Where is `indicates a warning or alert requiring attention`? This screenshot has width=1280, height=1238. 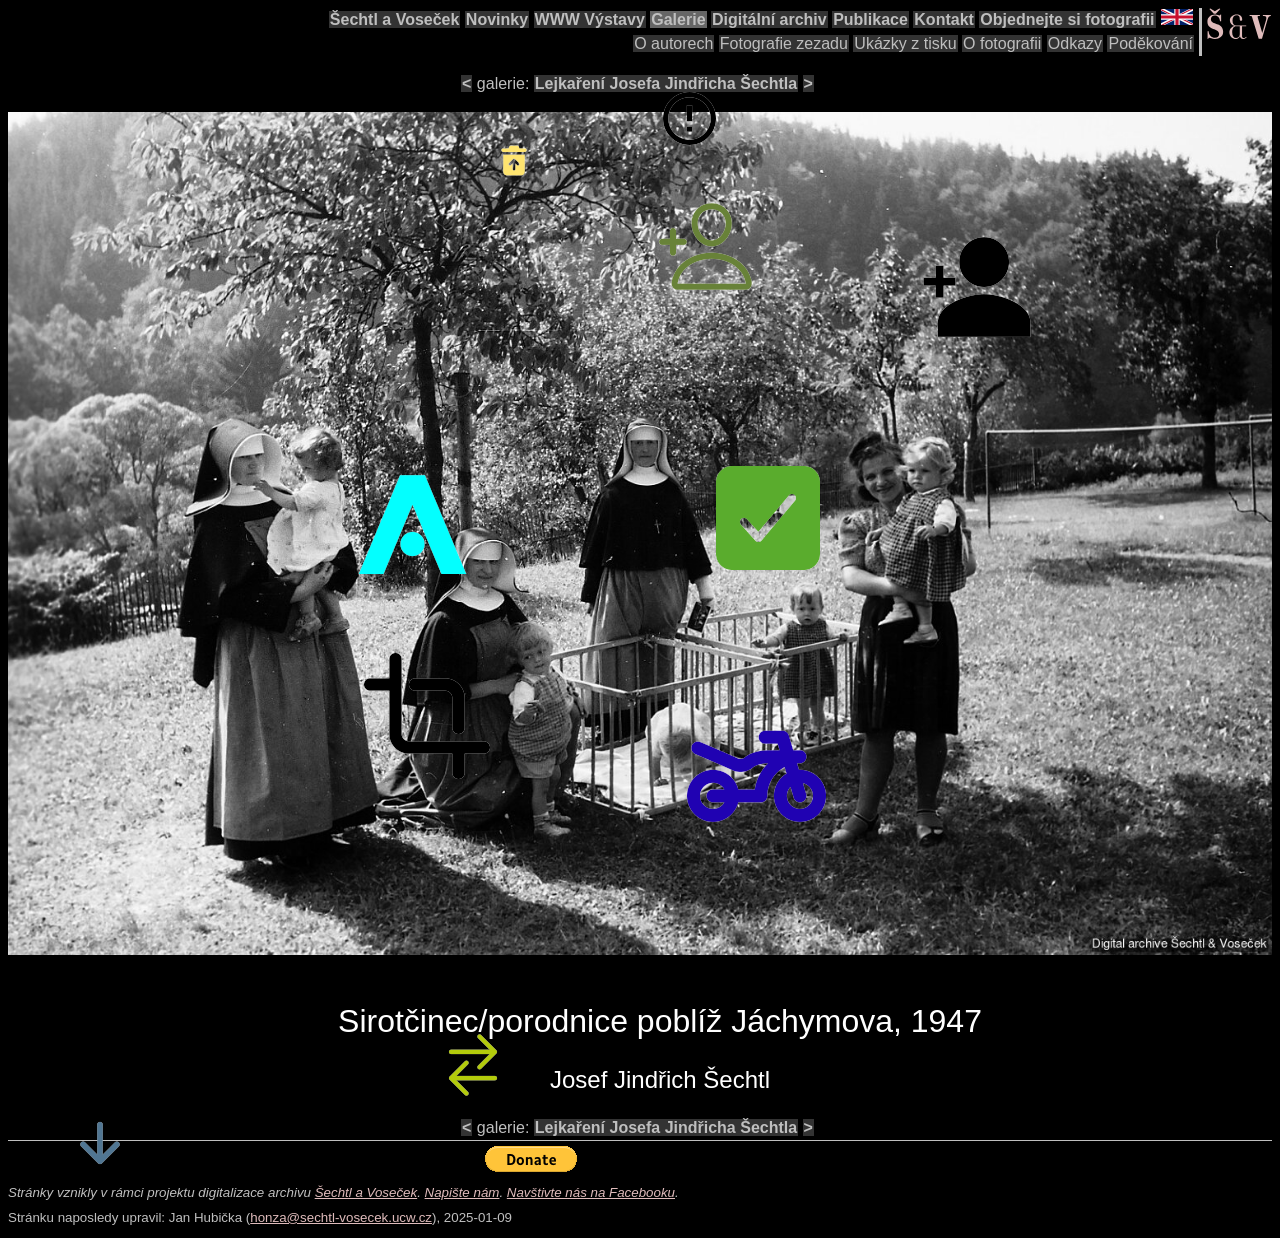
indicates a warning or alert requiring attention is located at coordinates (689, 118).